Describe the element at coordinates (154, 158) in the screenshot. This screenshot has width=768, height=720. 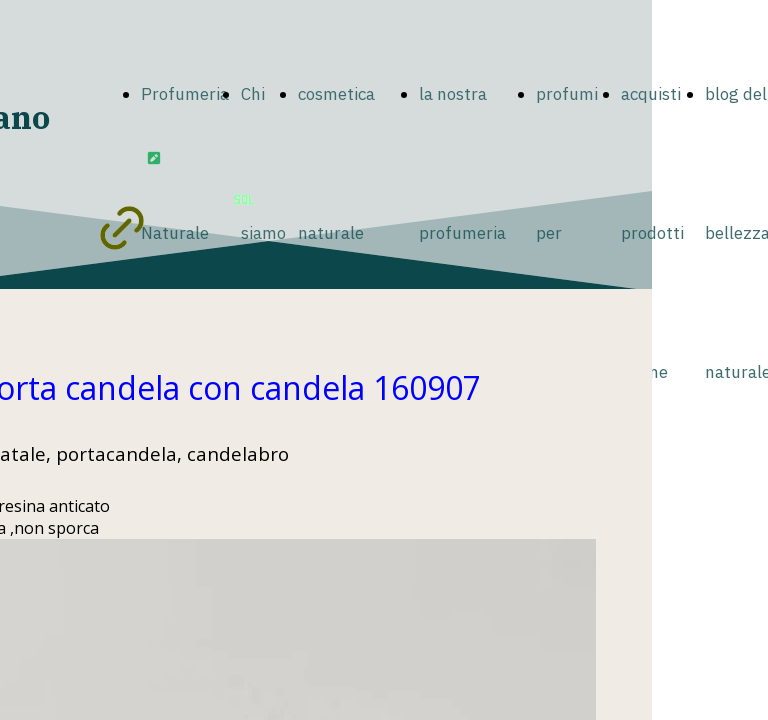
I see `edit or modify content` at that location.